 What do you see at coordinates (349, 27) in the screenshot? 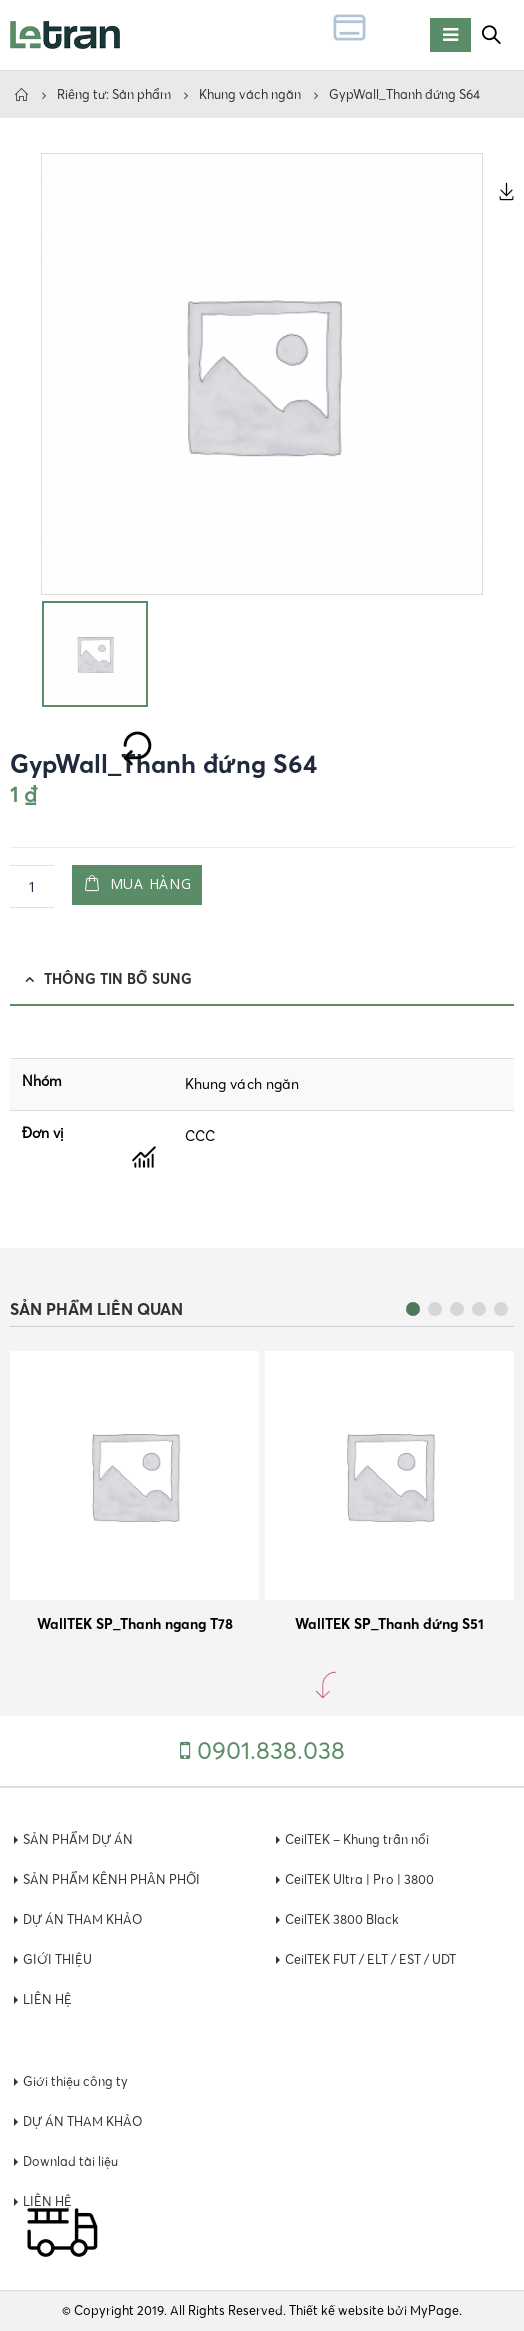
I see `access the dock or taskbar` at bounding box center [349, 27].